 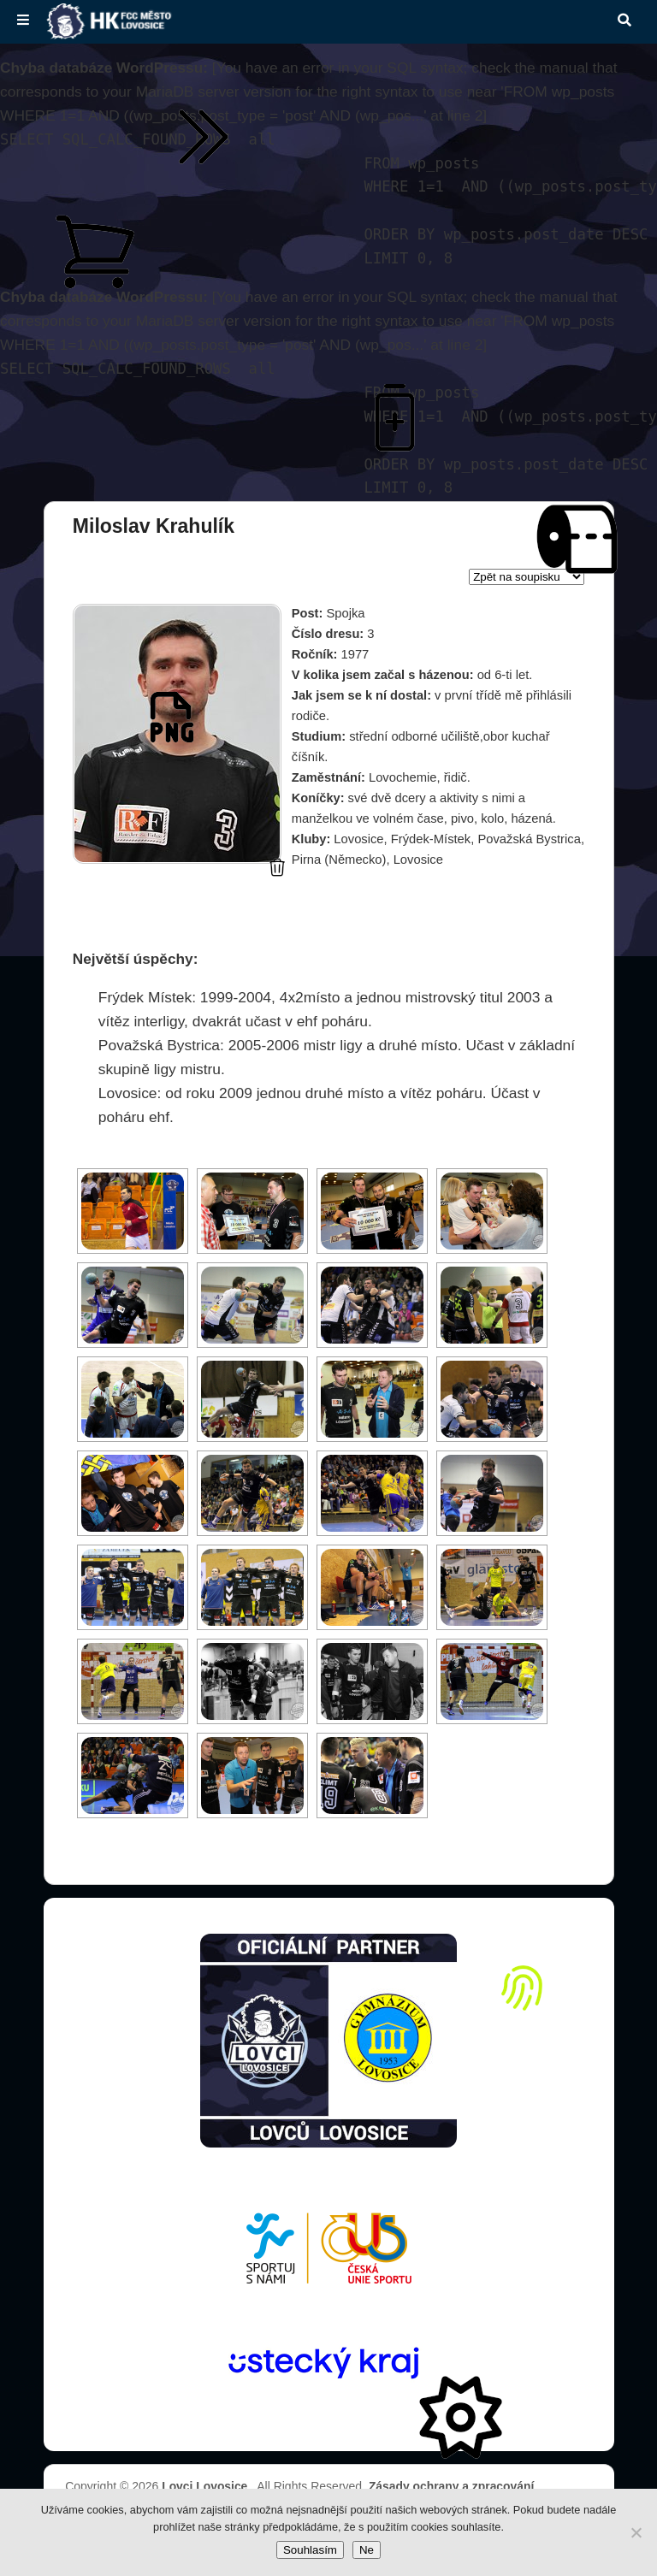 What do you see at coordinates (577, 539) in the screenshot?
I see `bathroom or restroom location indicator` at bounding box center [577, 539].